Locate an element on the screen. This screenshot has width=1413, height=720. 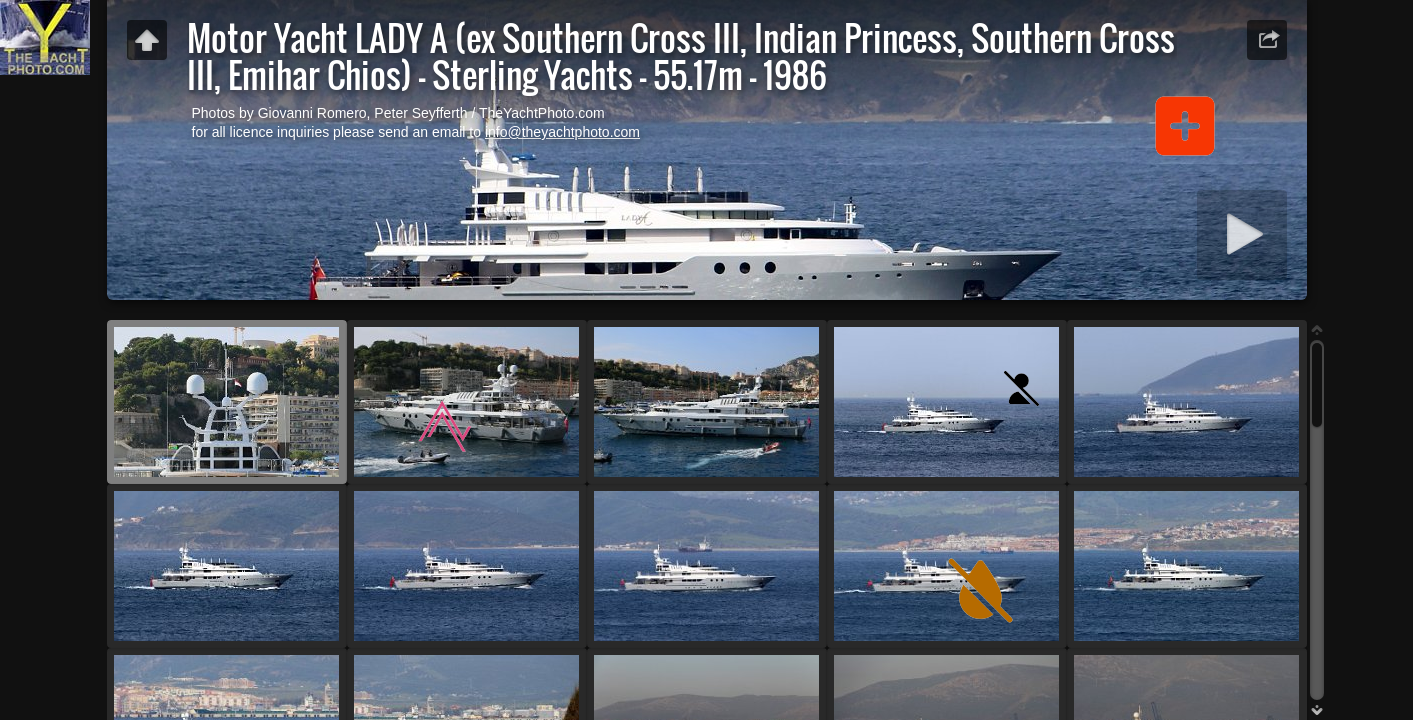
block or remove a user is located at coordinates (1021, 388).